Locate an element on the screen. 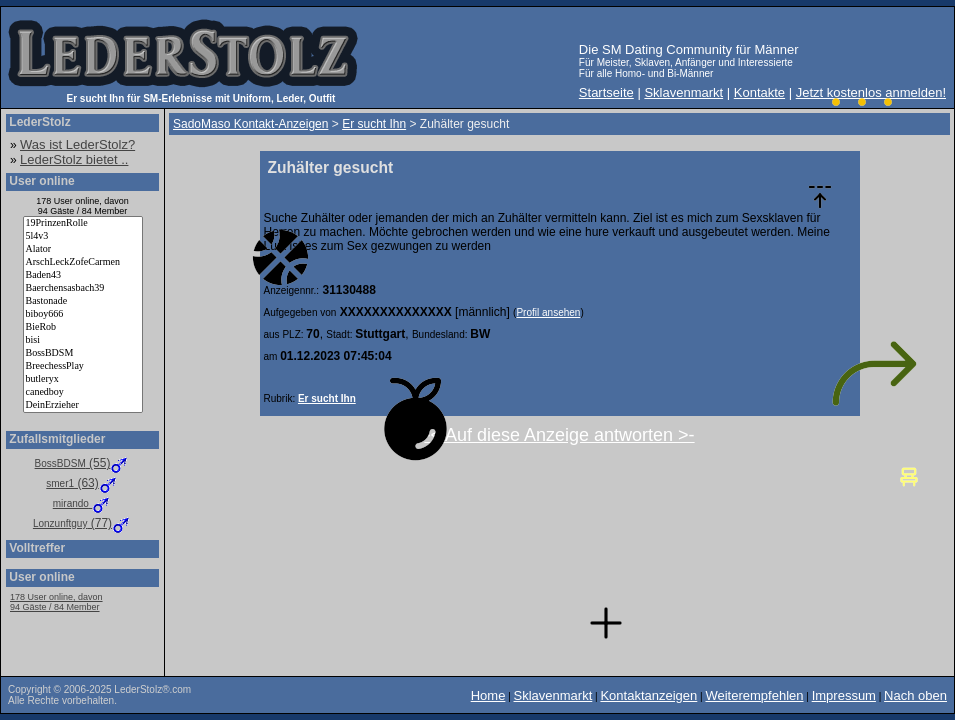 This screenshot has height=720, width=955. share or forward content is located at coordinates (874, 373).